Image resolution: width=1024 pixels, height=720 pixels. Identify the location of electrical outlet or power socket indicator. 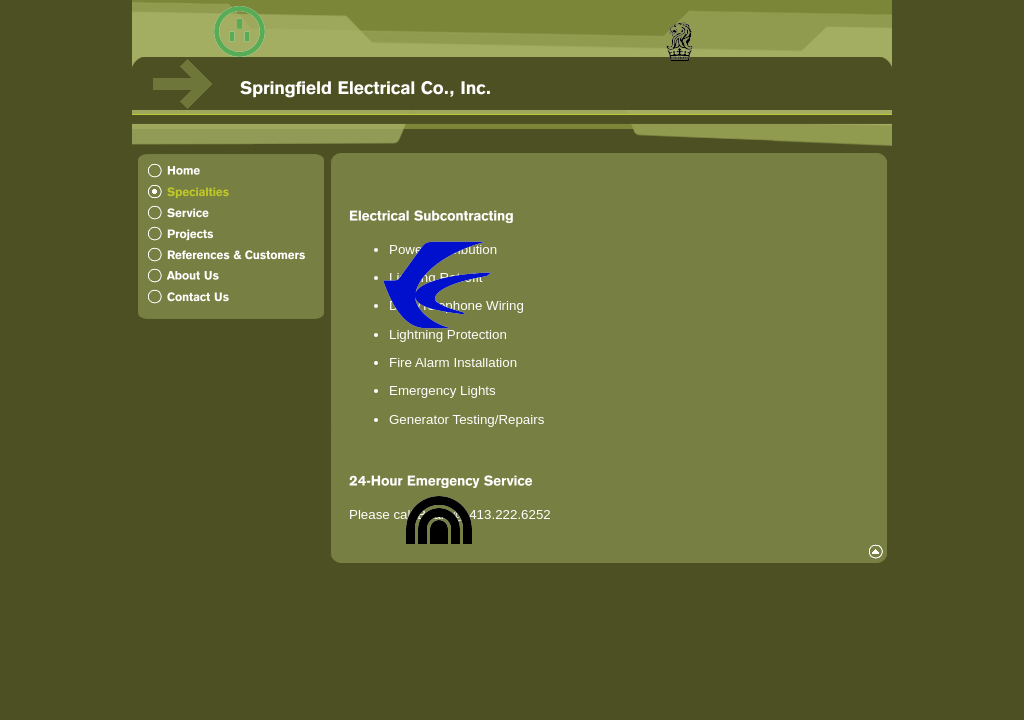
(239, 31).